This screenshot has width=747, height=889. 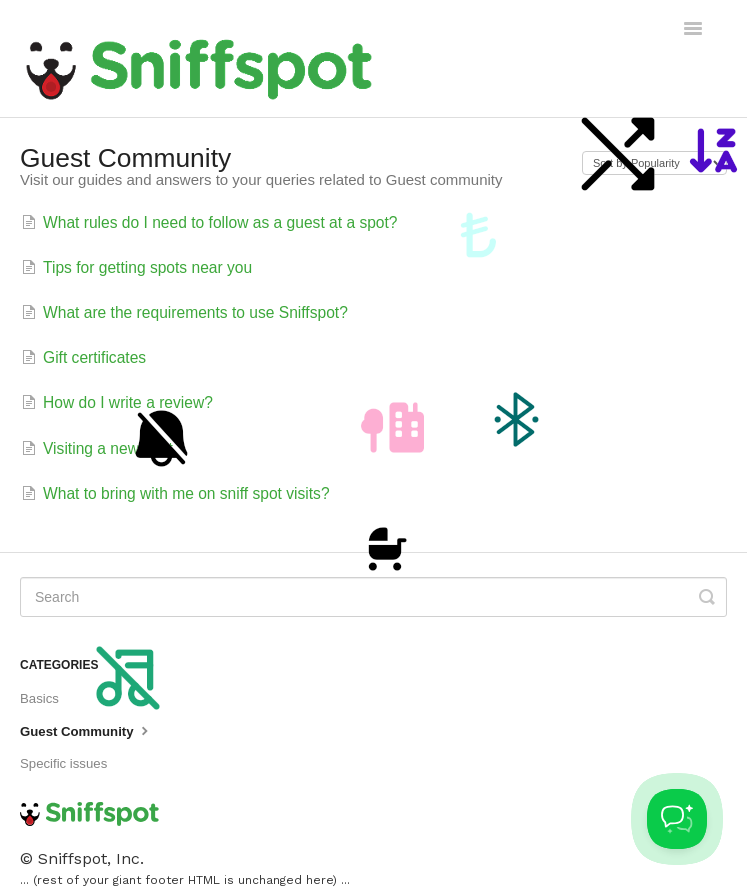 I want to click on access baby or parenting-related features, so click(x=385, y=549).